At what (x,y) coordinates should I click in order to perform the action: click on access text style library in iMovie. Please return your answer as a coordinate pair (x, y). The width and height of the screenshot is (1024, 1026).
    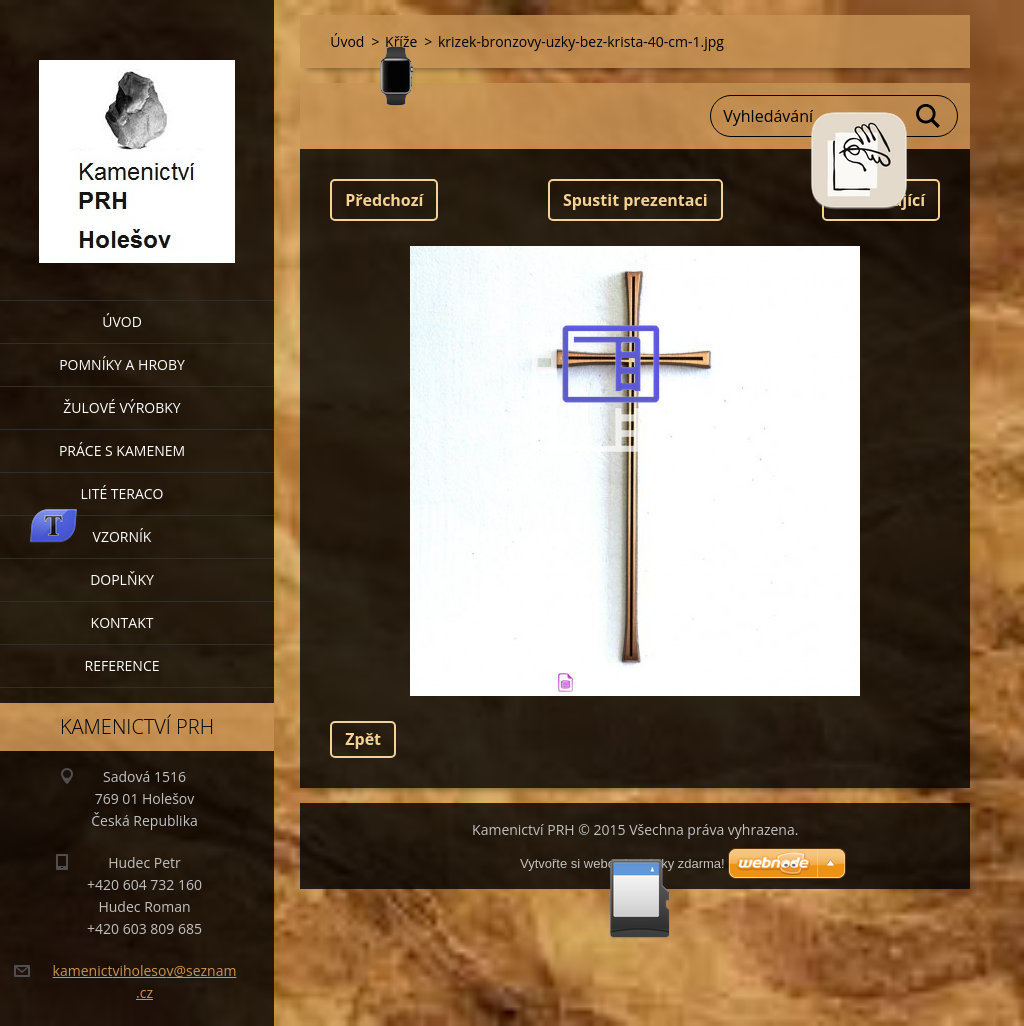
    Looking at the image, I should click on (53, 525).